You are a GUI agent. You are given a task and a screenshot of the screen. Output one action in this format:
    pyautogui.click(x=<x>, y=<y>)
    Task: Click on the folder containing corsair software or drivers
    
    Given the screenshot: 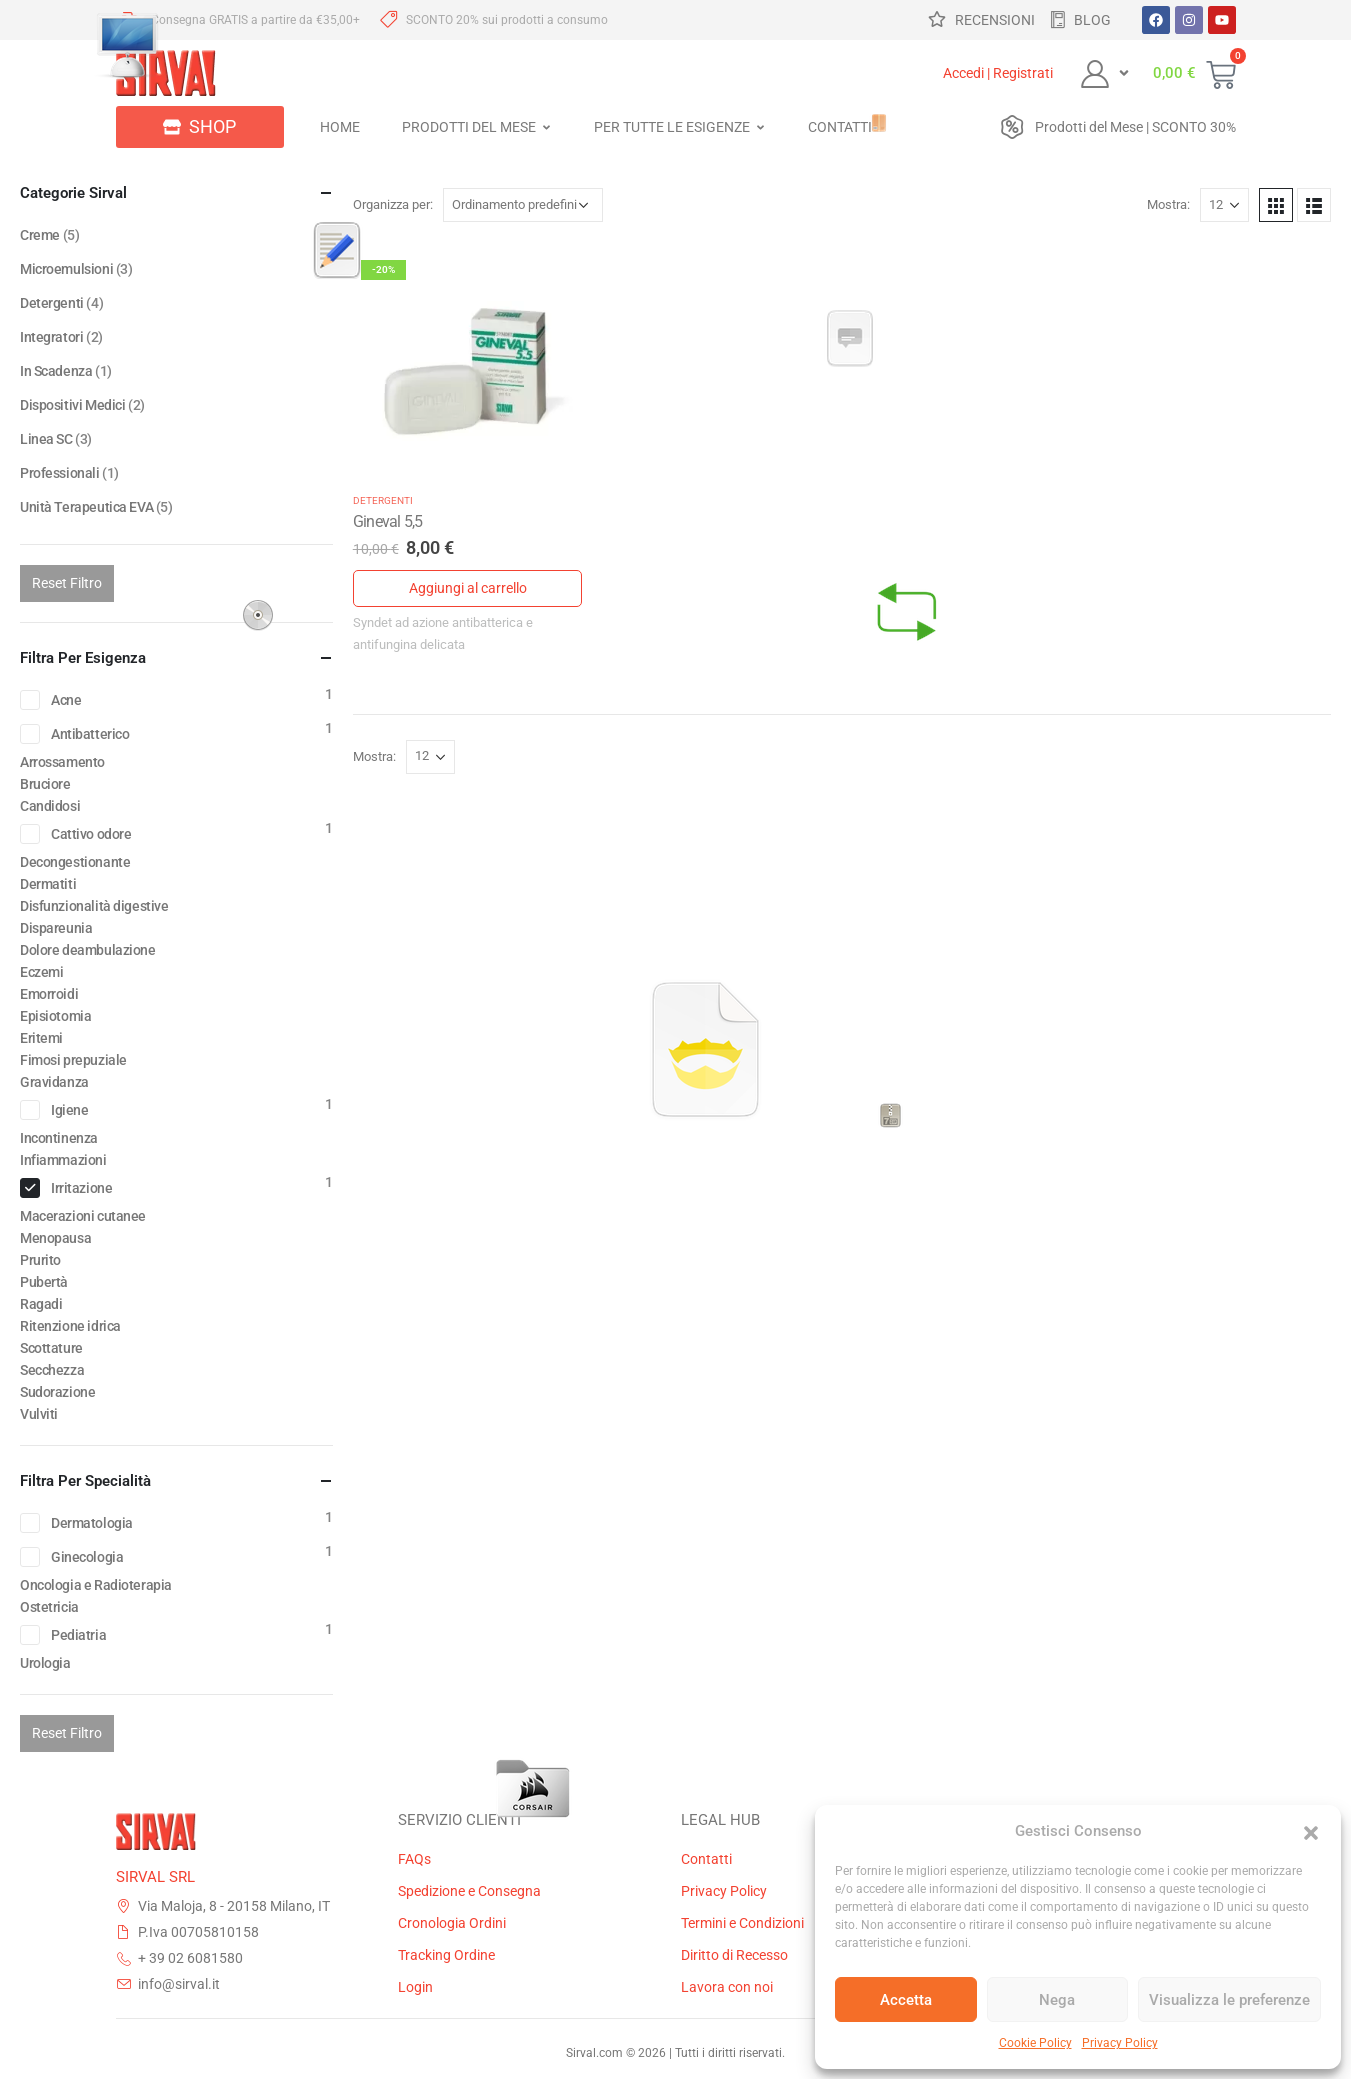 What is the action you would take?
    pyautogui.click(x=532, y=1790)
    